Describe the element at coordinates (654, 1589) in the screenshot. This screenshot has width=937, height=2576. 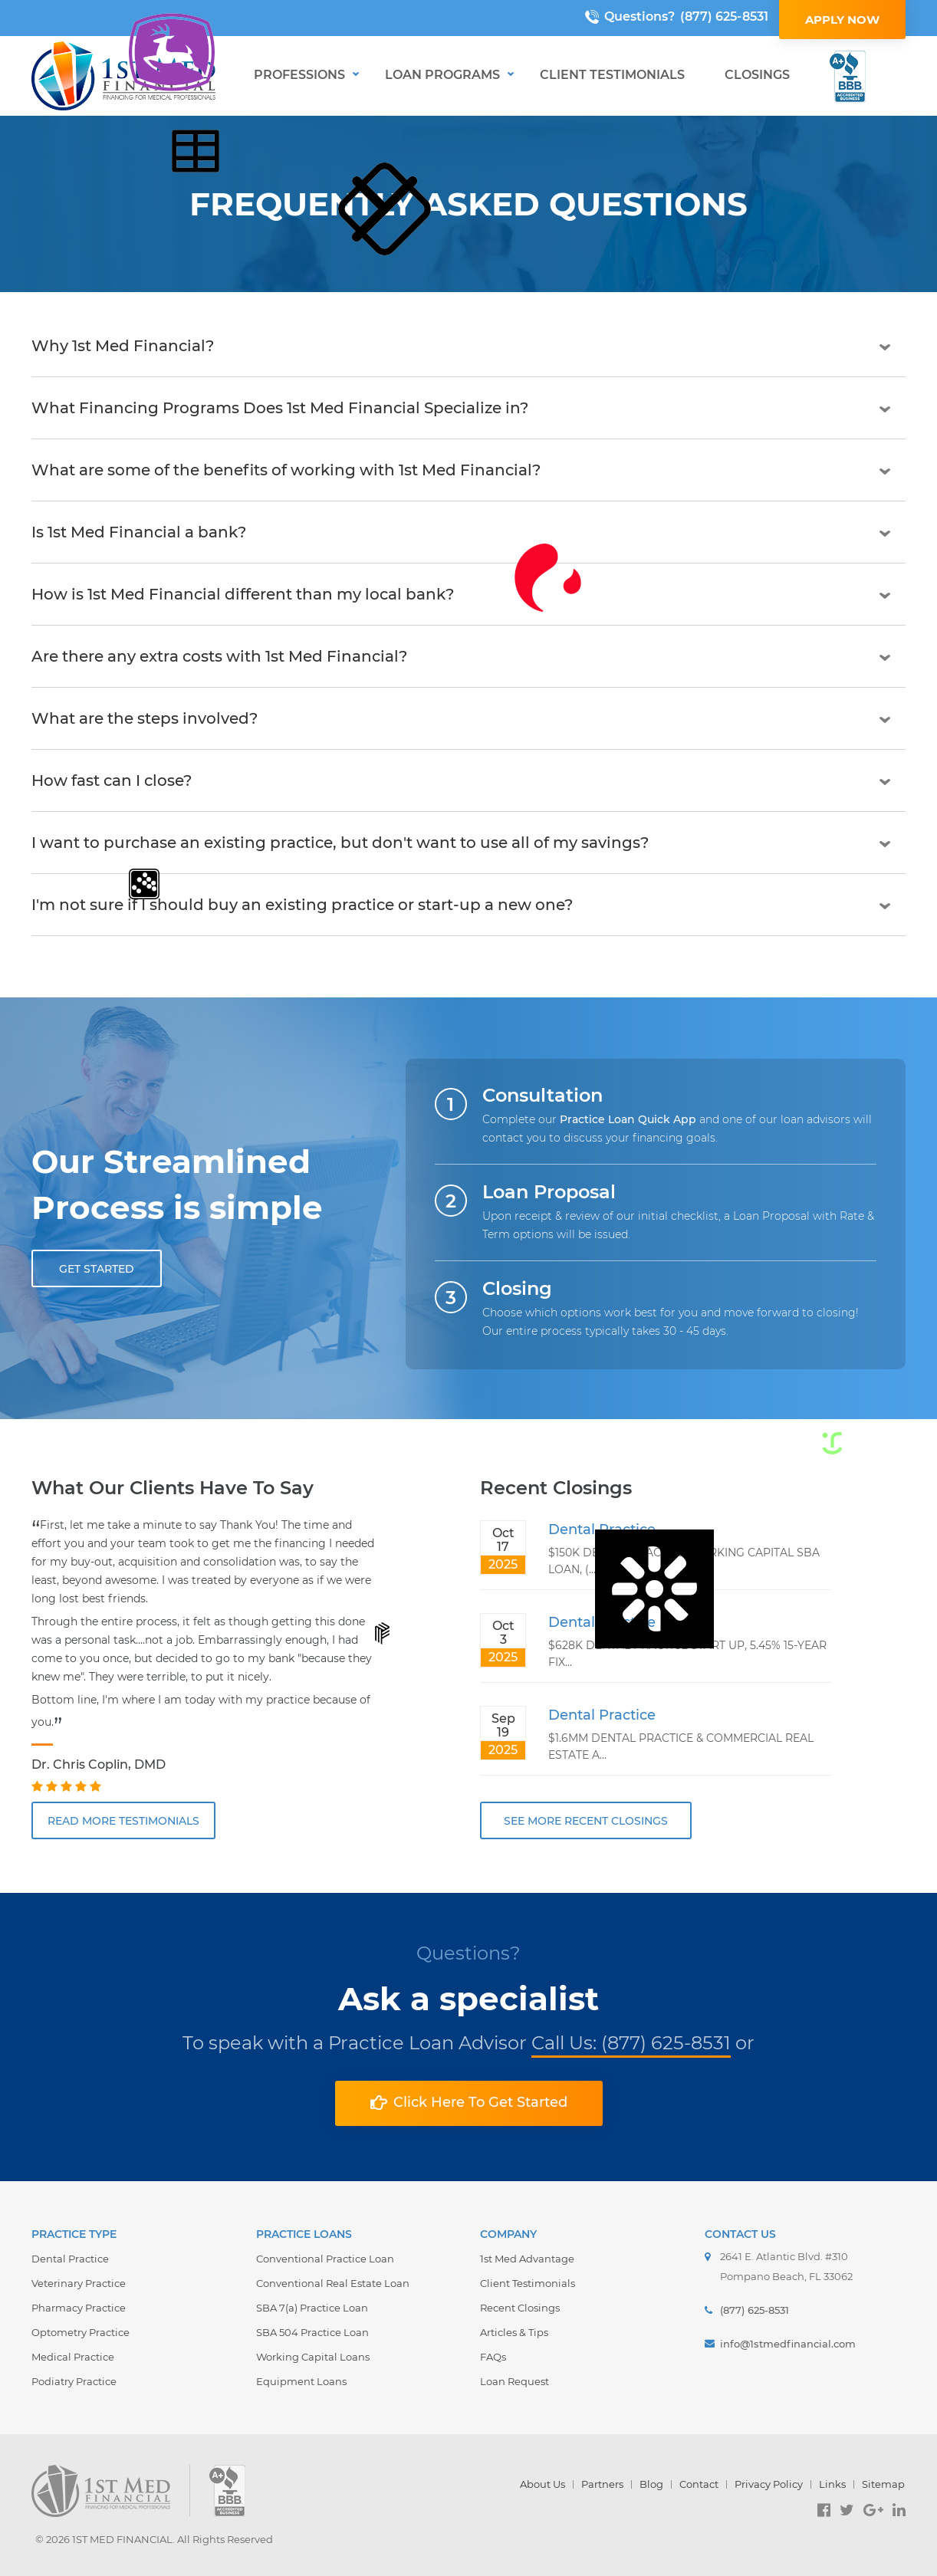
I see `kentico CMS platform logo` at that location.